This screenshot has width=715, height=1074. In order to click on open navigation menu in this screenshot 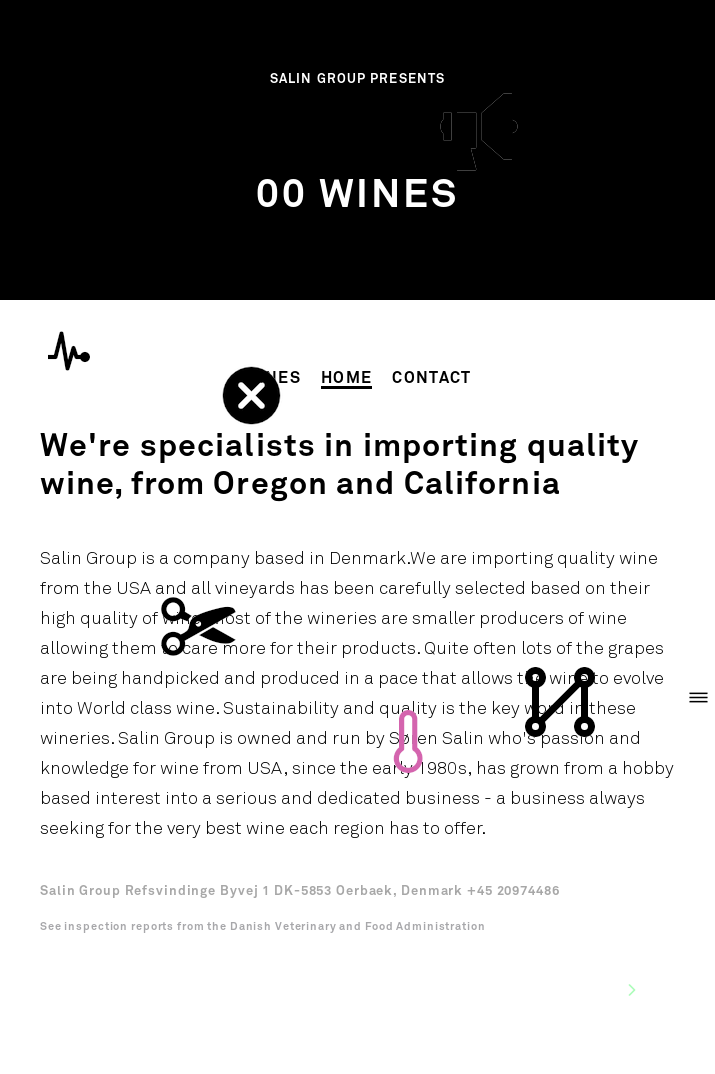, I will do `click(698, 697)`.